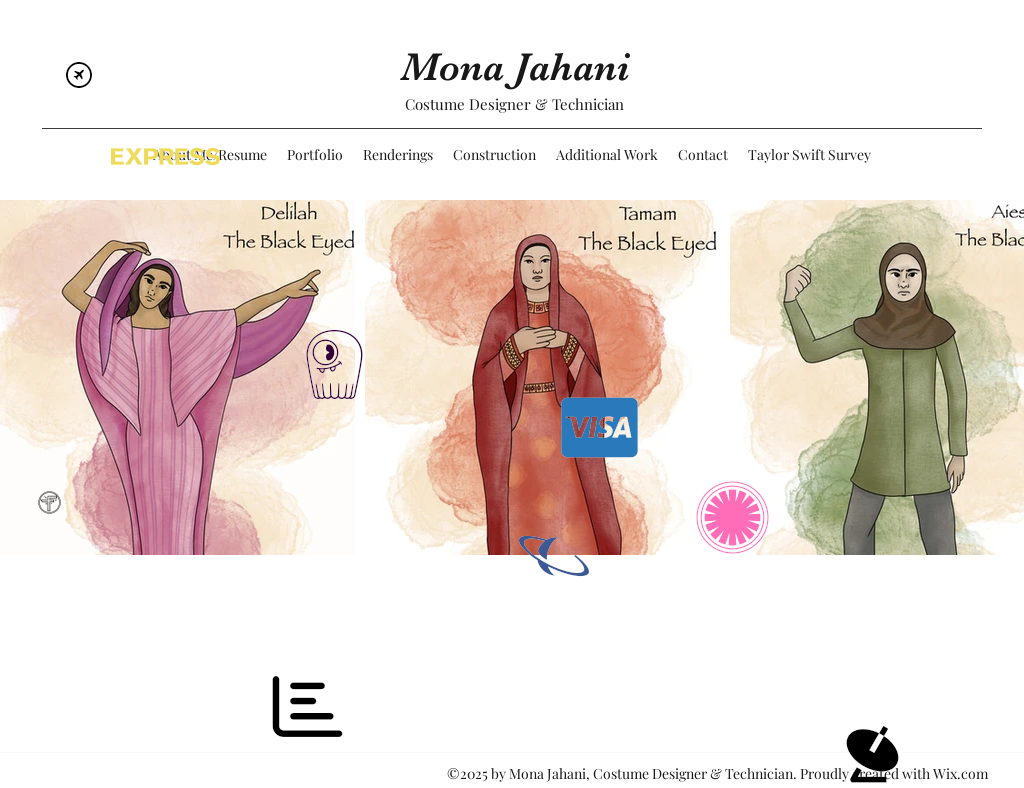 Image resolution: width=1024 pixels, height=788 pixels. What do you see at coordinates (872, 754) in the screenshot?
I see `access radar or scanning features` at bounding box center [872, 754].